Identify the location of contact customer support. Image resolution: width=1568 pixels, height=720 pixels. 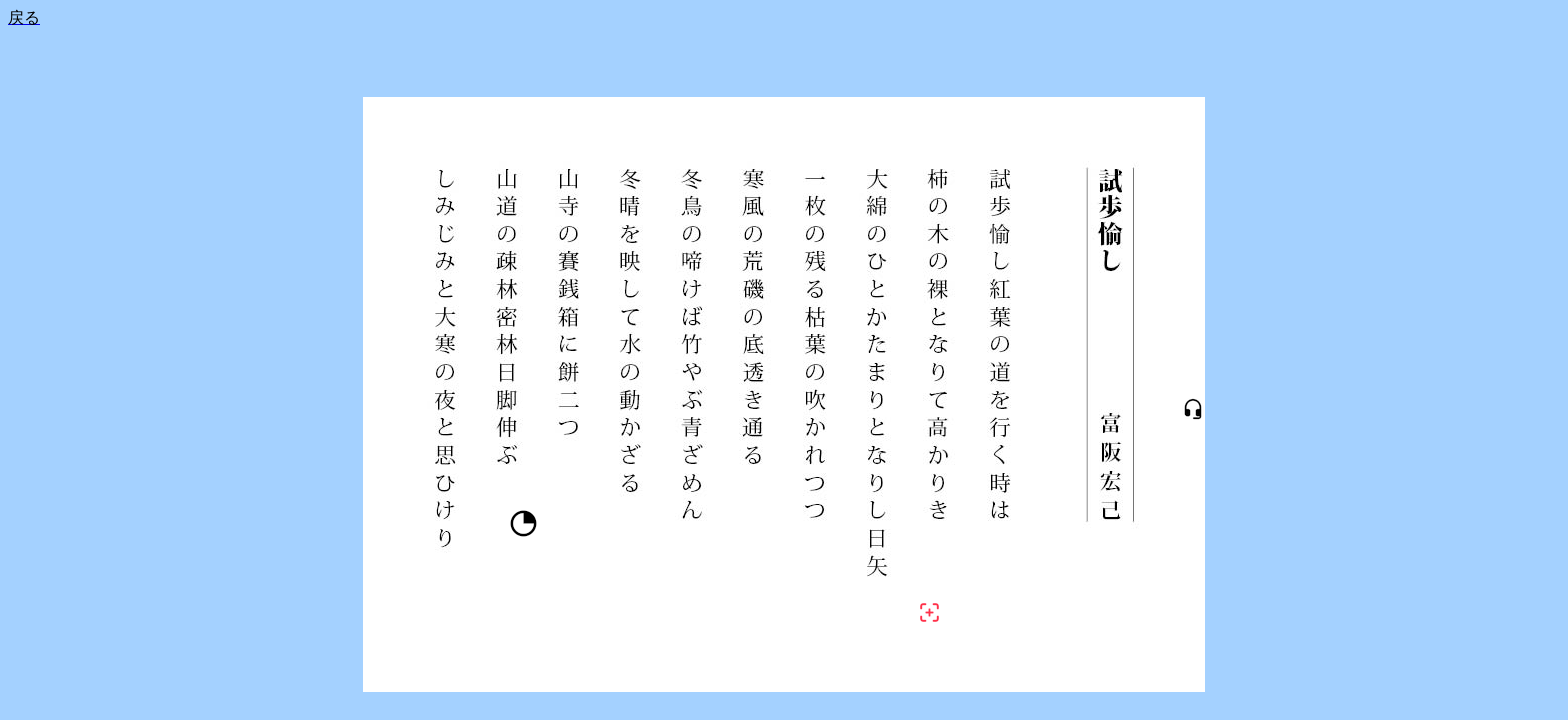
(1193, 409).